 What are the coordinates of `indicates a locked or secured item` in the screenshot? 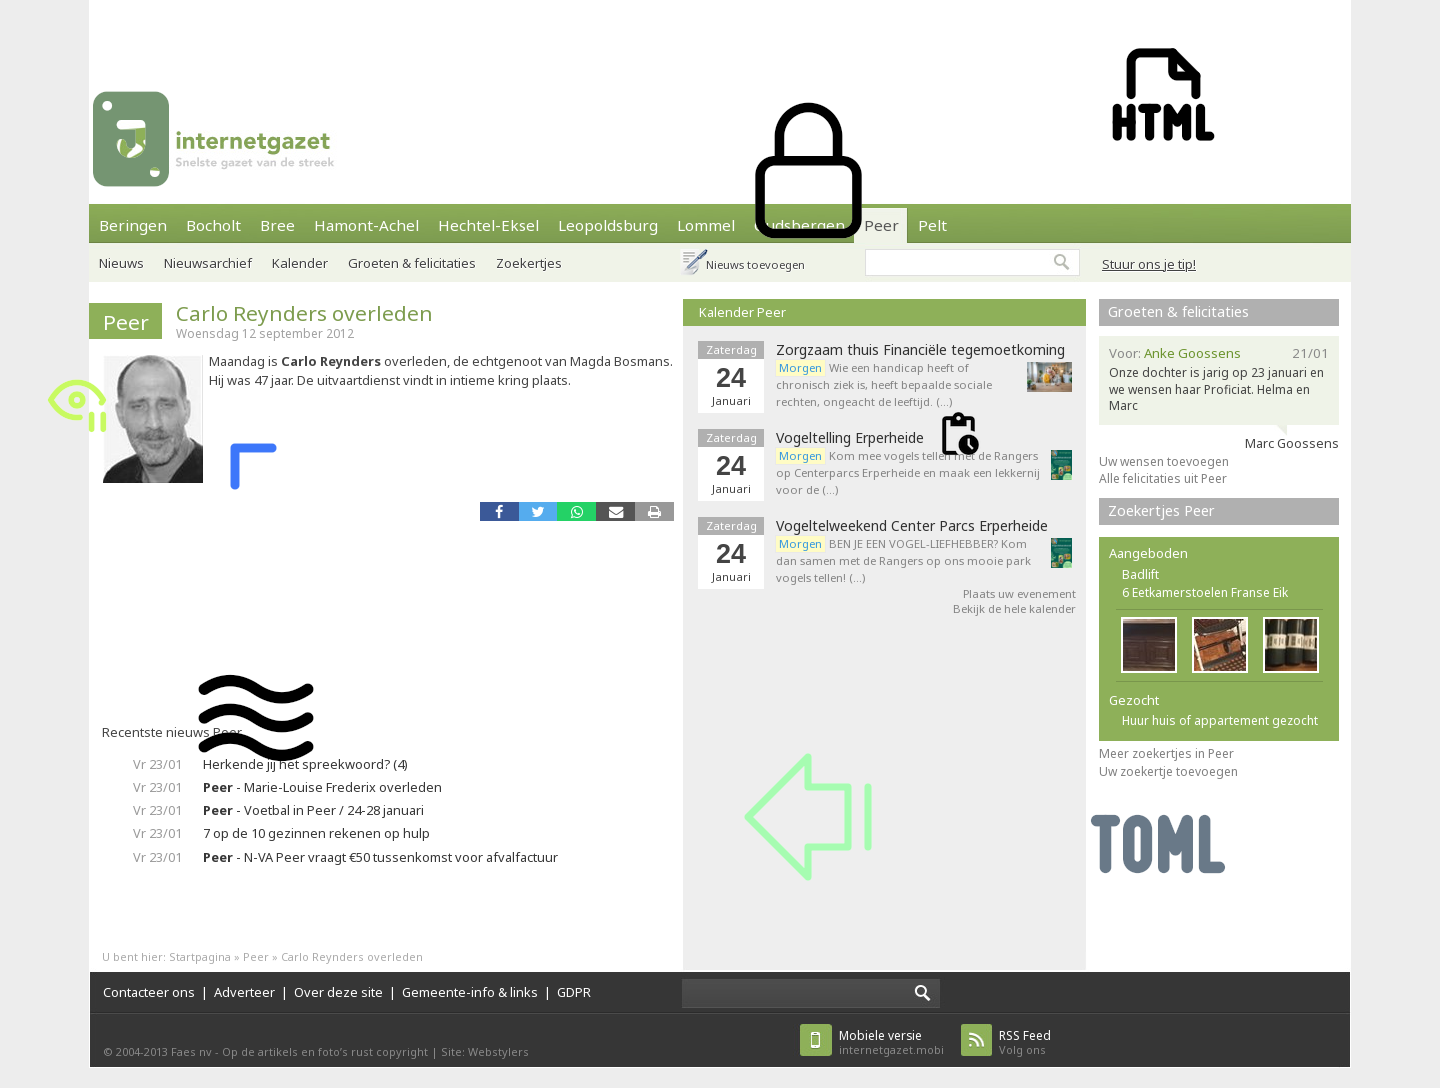 It's located at (808, 170).